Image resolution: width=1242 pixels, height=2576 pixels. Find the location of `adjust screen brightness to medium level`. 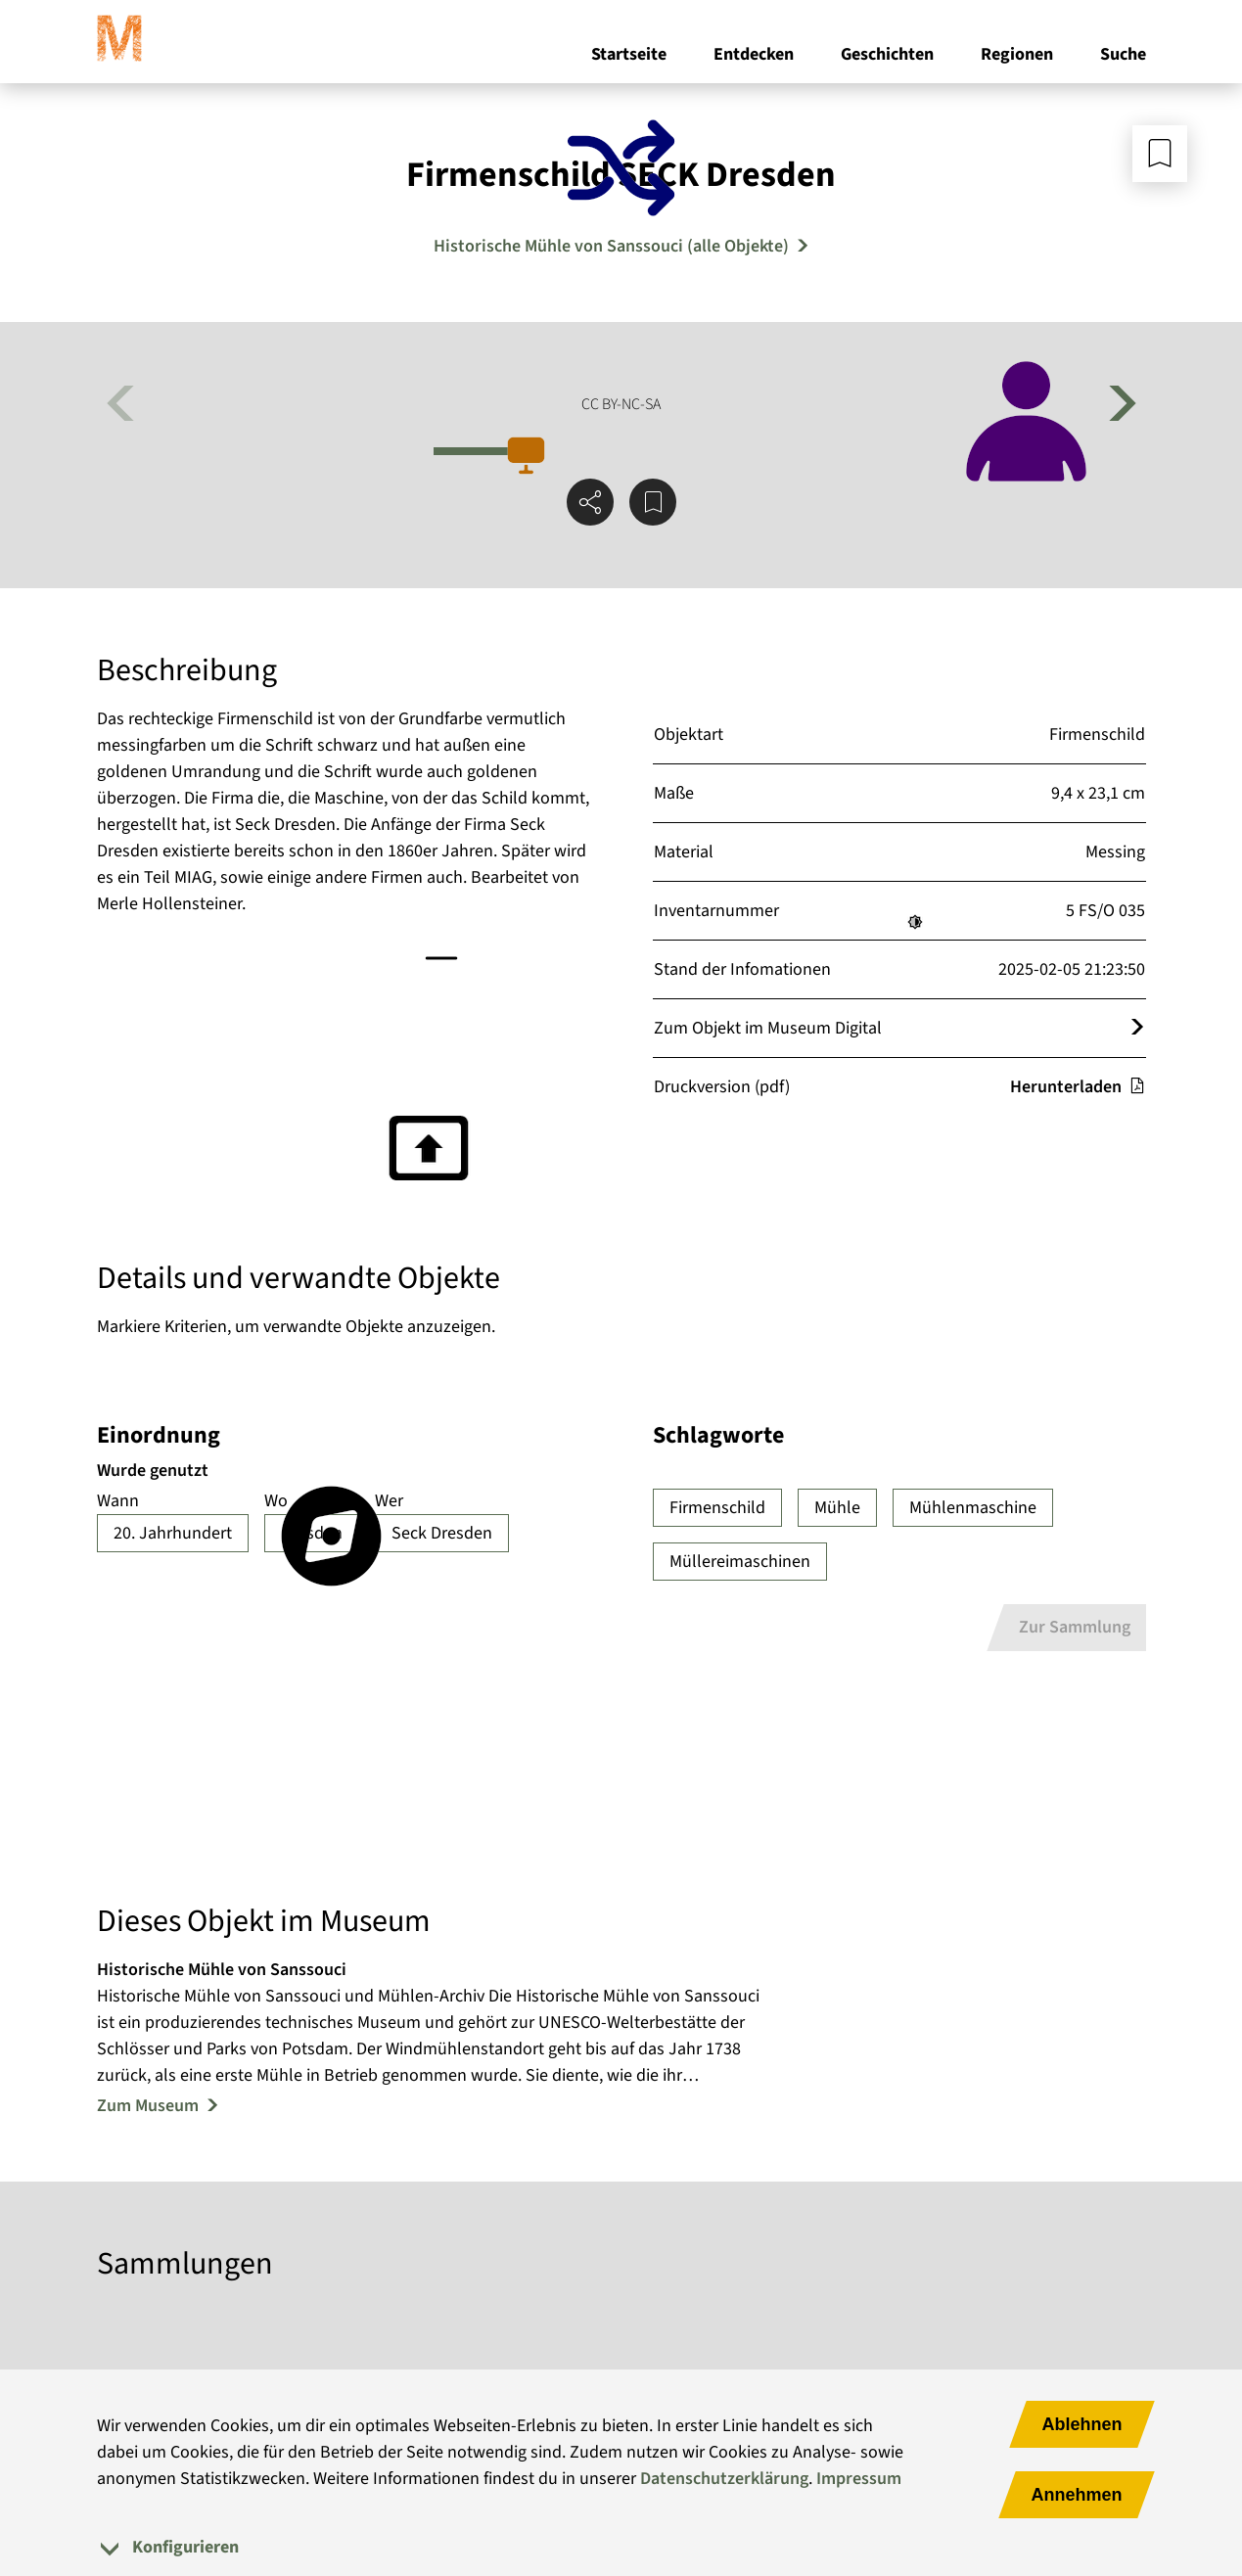

adjust screen brightness to medium level is located at coordinates (915, 922).